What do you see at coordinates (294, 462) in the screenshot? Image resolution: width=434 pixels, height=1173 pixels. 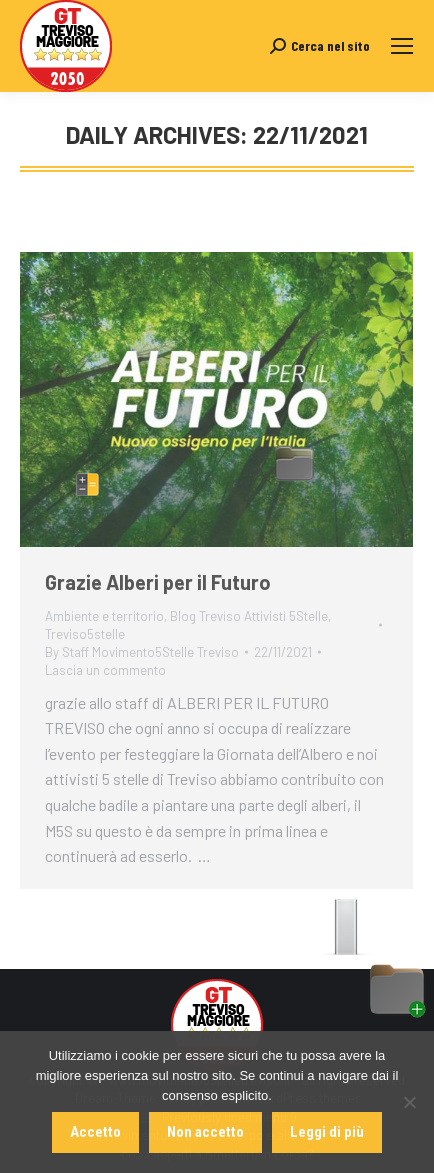 I see `drop files here to add them to folder` at bounding box center [294, 462].